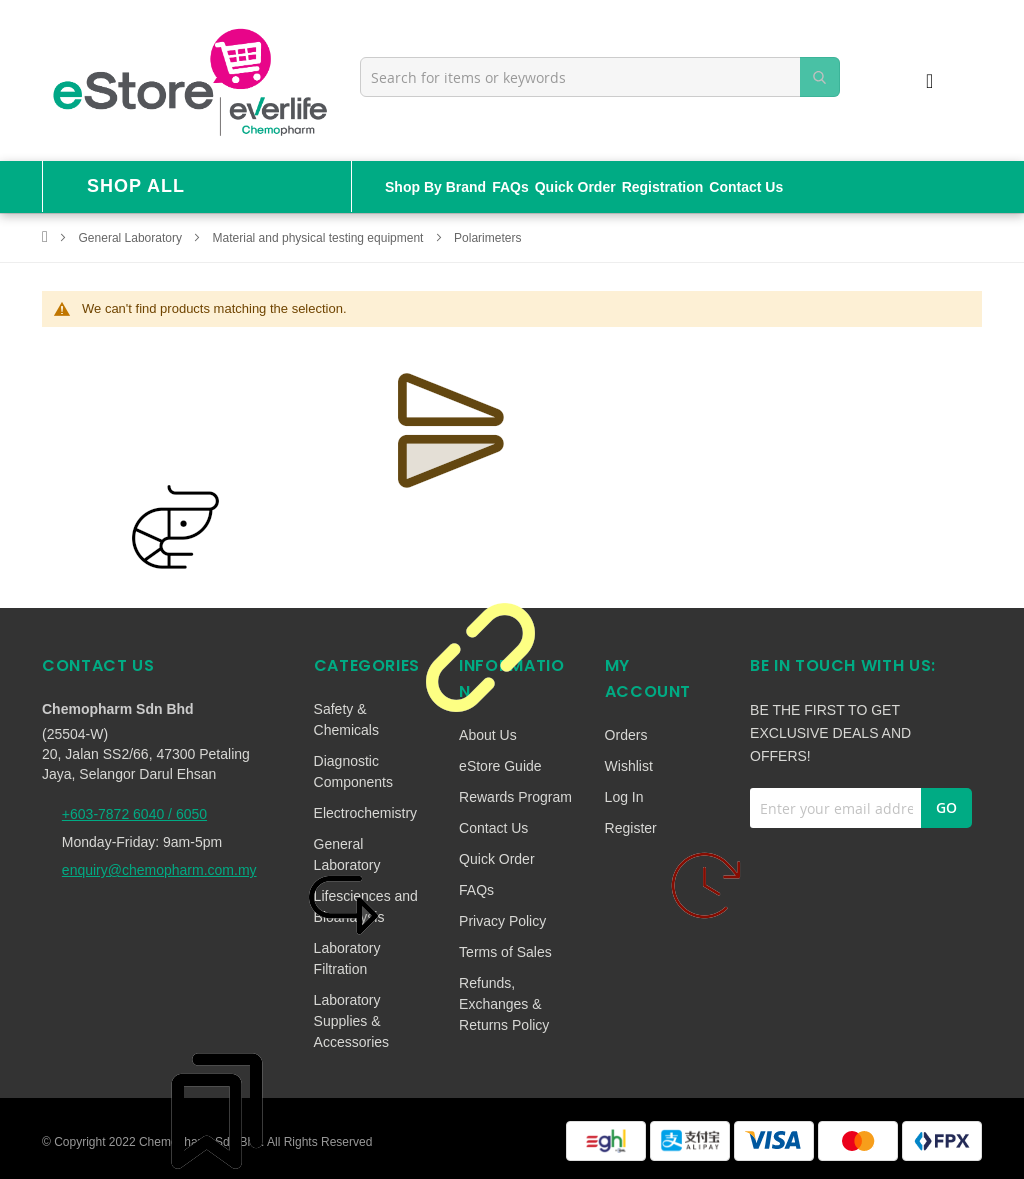 Image resolution: width=1024 pixels, height=1179 pixels. I want to click on view your saved bookmarks, so click(217, 1111).